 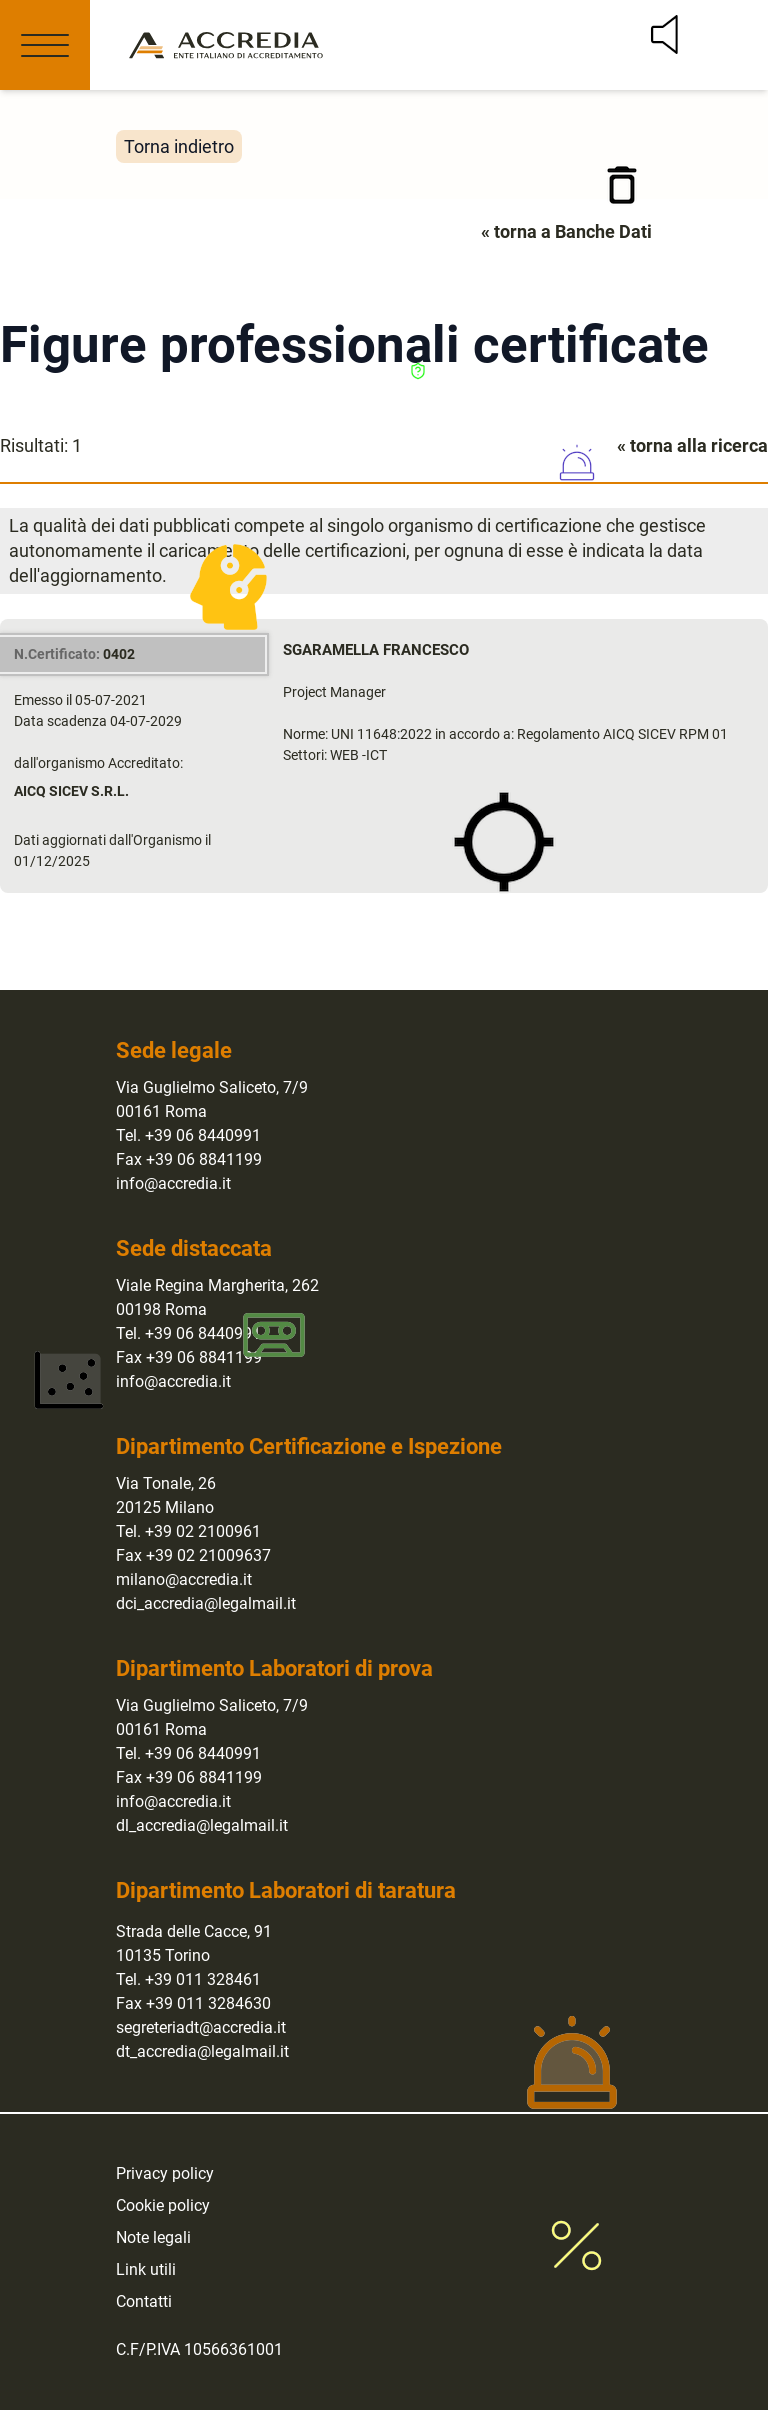 I want to click on access security help or FAQ, so click(x=418, y=371).